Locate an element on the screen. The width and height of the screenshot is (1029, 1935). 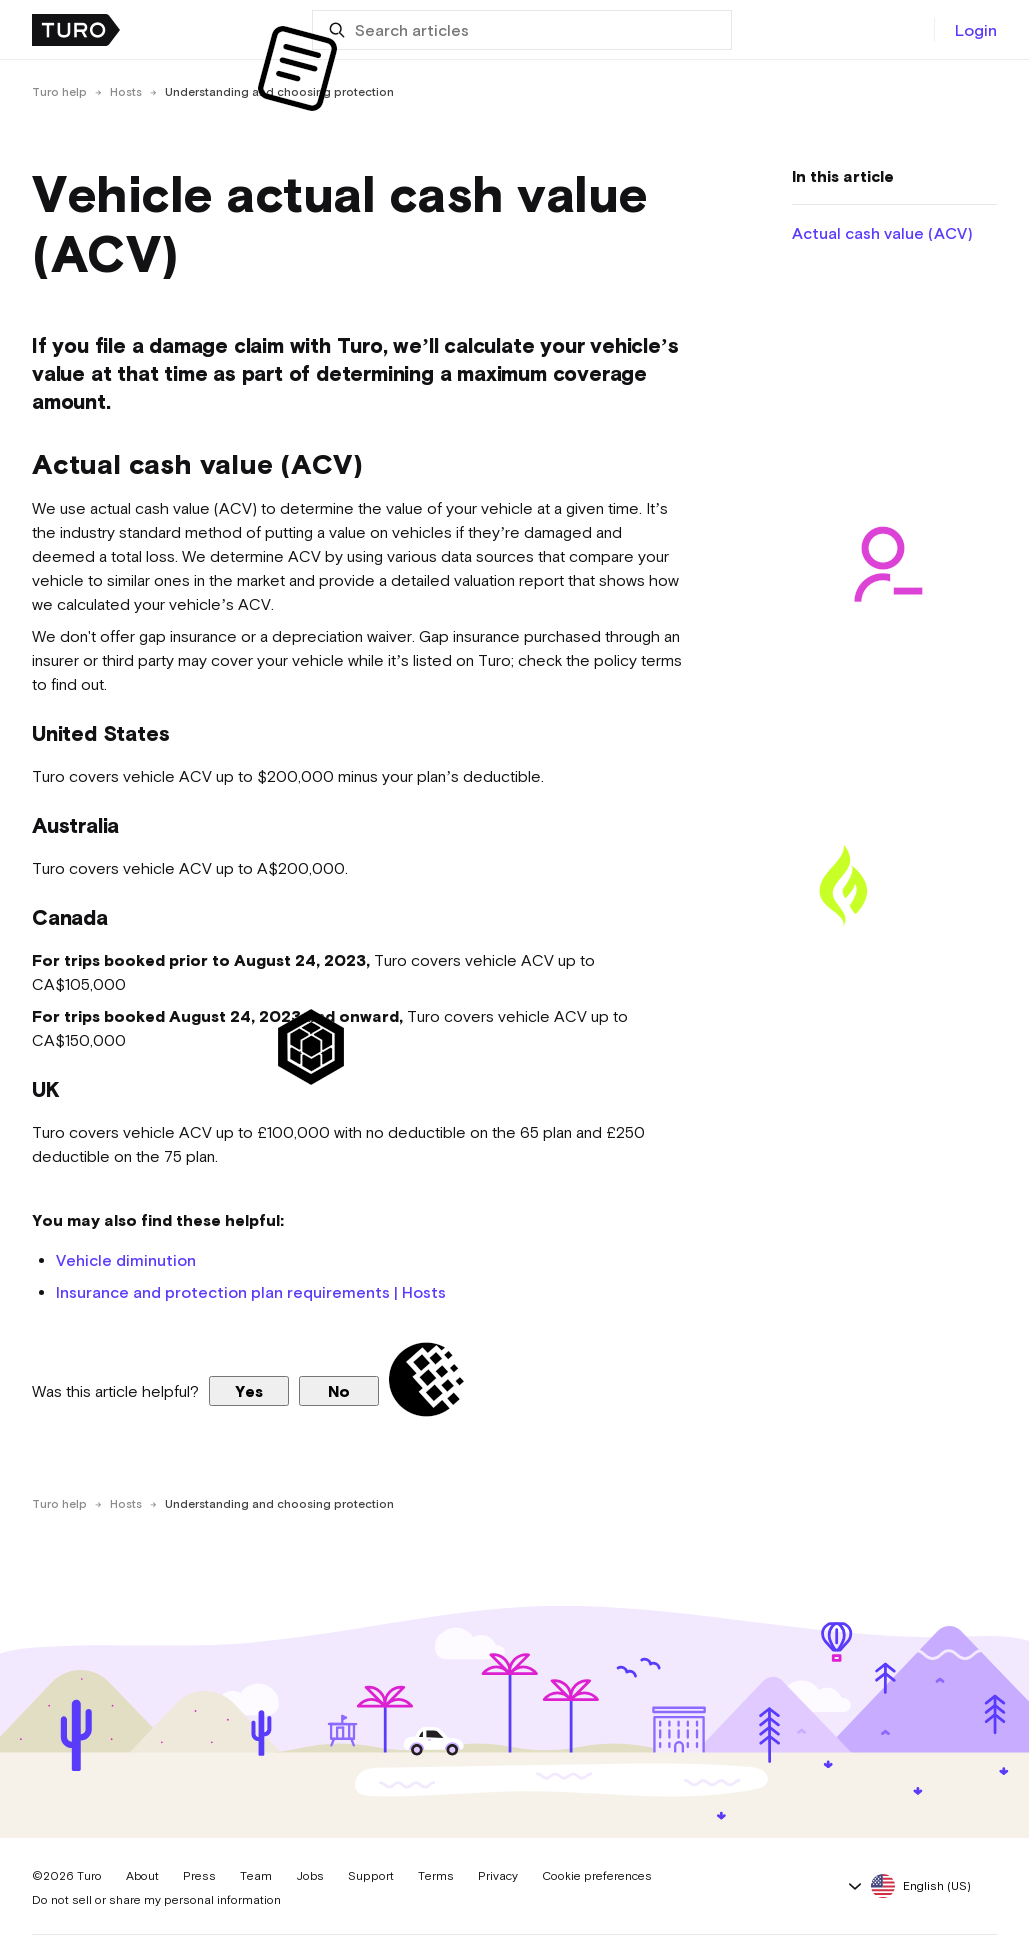
gripfire brand logo is located at coordinates (846, 886).